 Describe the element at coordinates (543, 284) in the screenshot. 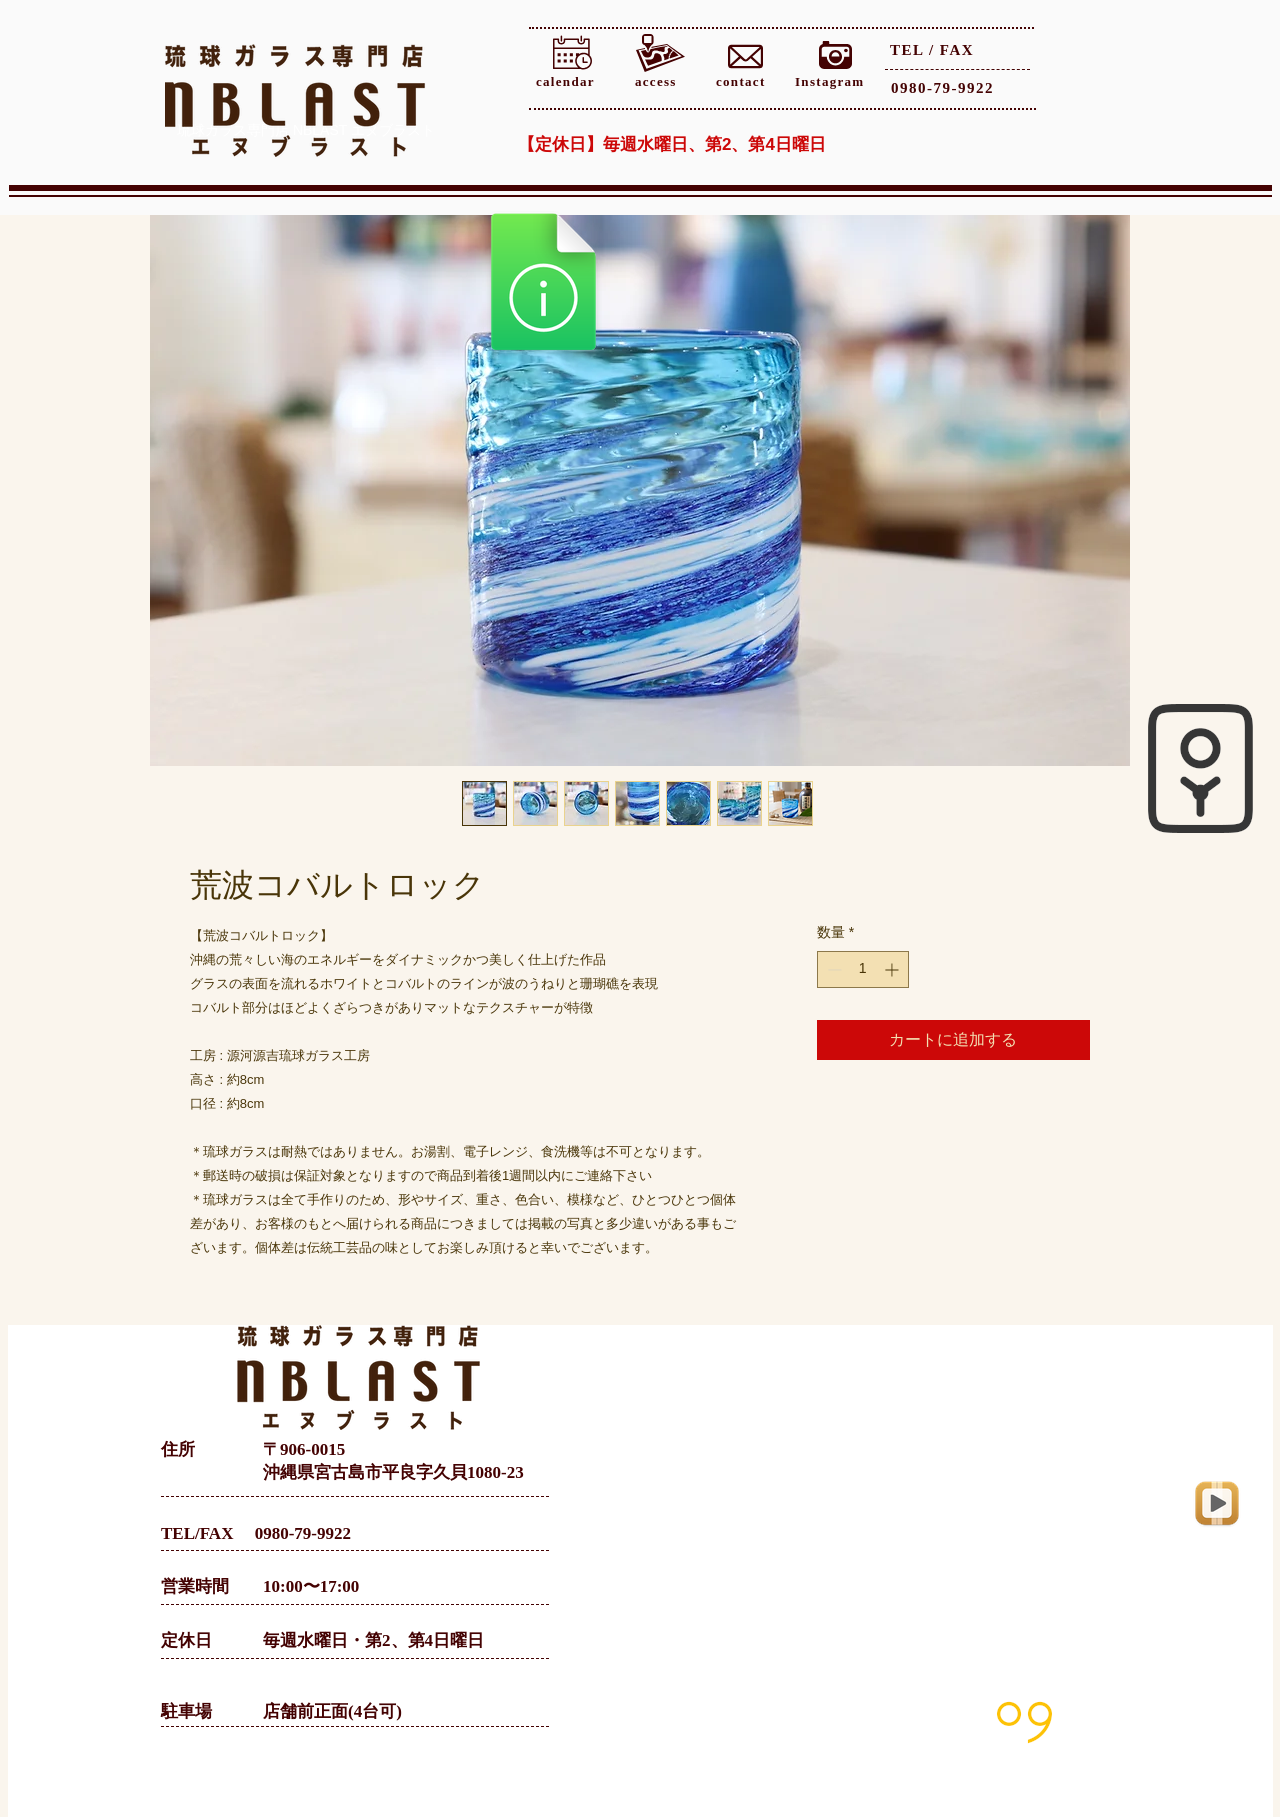

I see `a compiled html help file (.chm)` at that location.